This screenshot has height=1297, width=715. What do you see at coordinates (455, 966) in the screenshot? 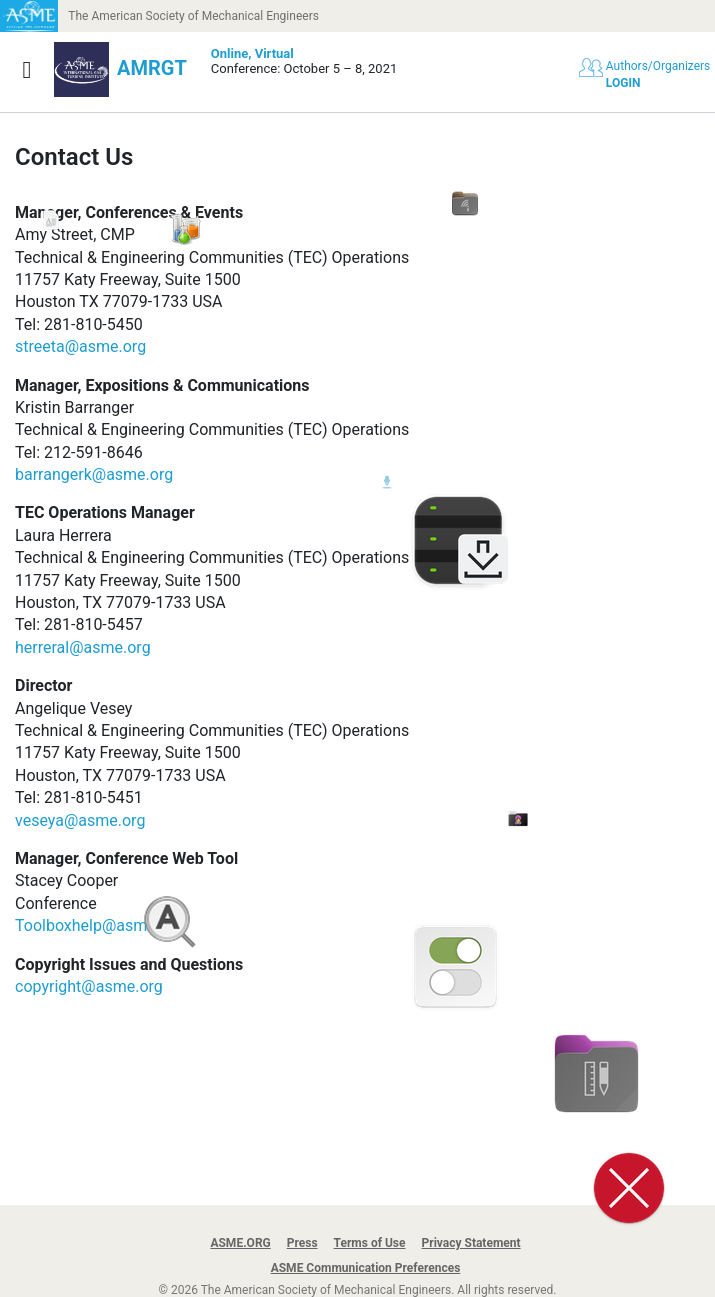
I see `open system settings or preferences` at bounding box center [455, 966].